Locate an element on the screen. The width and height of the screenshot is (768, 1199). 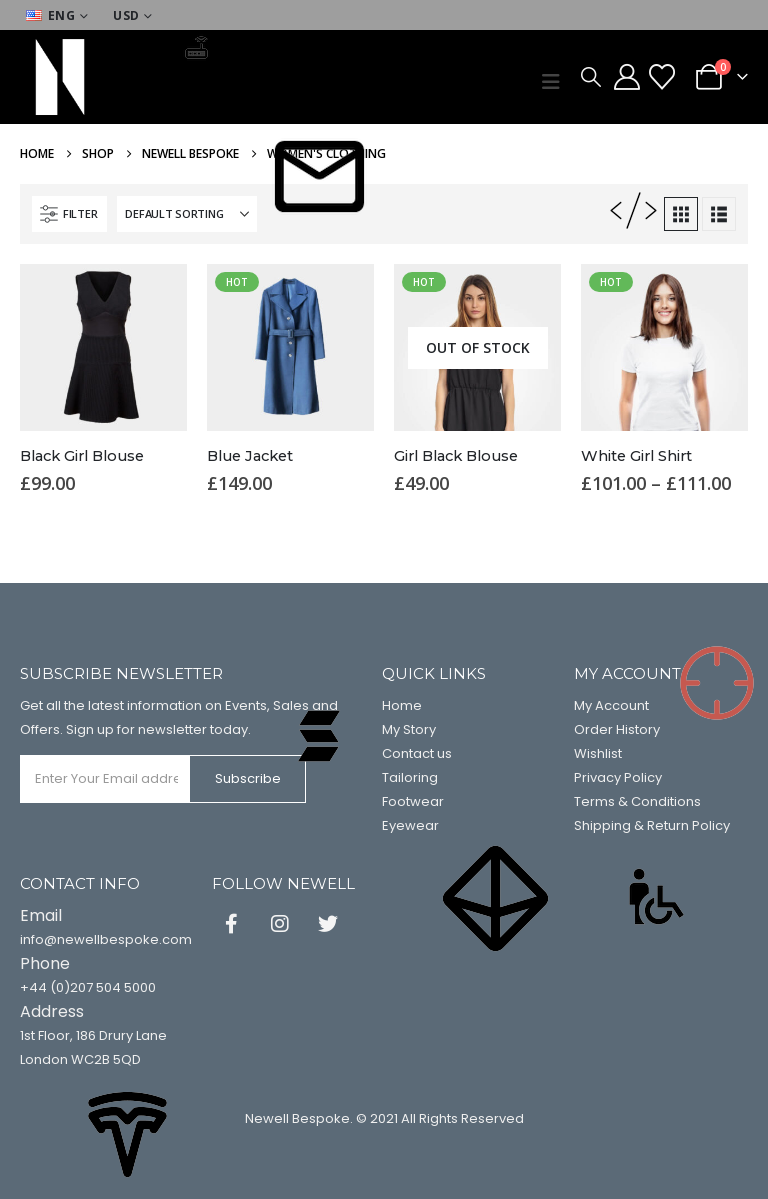
Tesla brand logo is located at coordinates (127, 1133).